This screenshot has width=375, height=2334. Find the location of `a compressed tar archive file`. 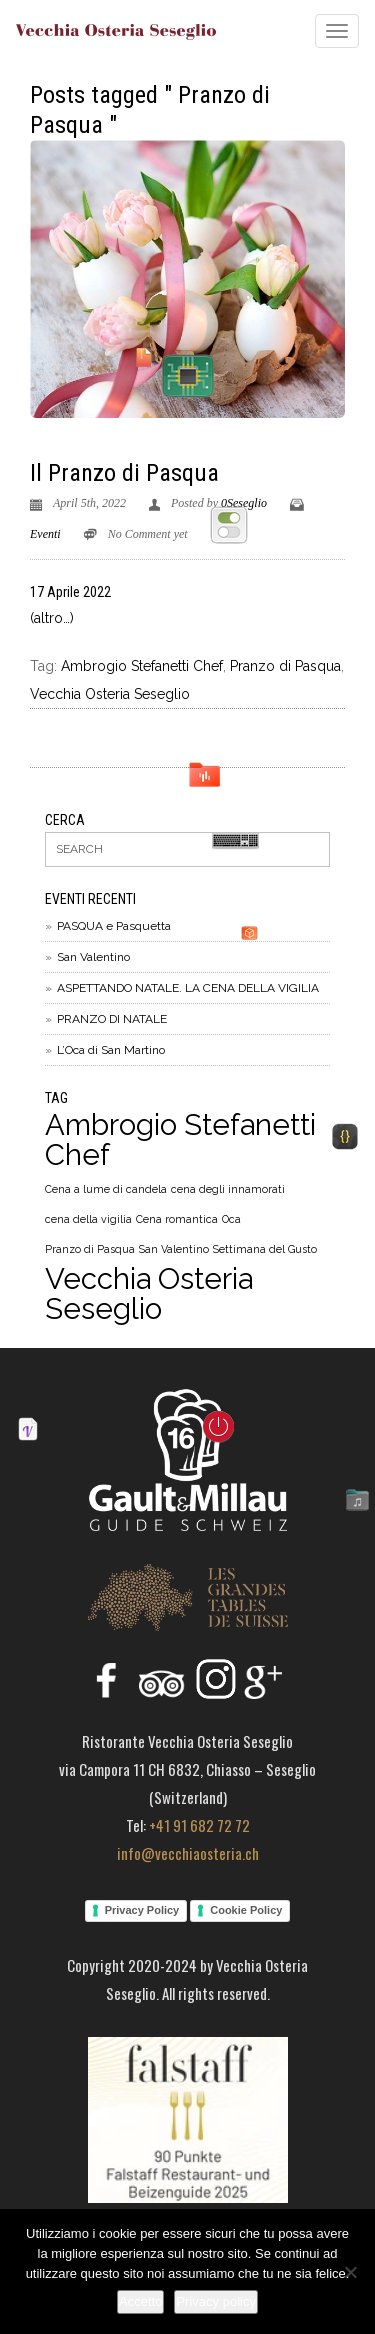

a compressed tar archive file is located at coordinates (144, 358).